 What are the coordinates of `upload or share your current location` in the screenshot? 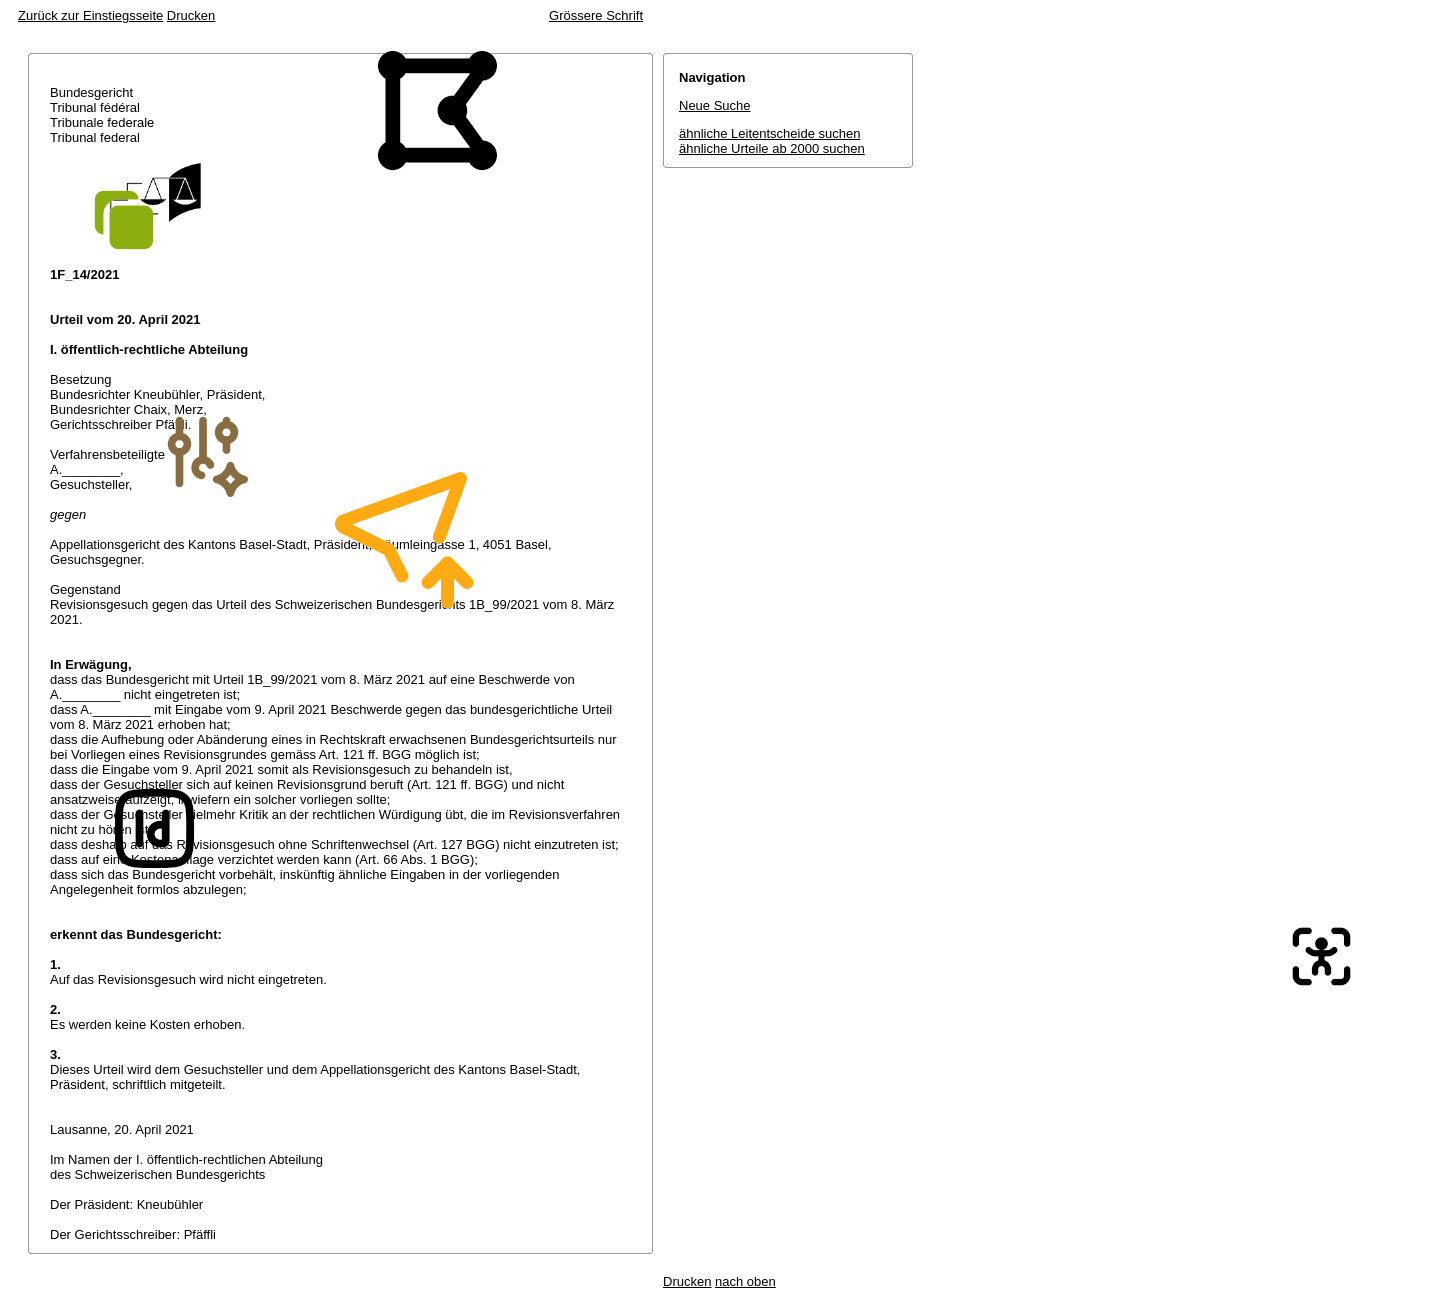 It's located at (402, 537).